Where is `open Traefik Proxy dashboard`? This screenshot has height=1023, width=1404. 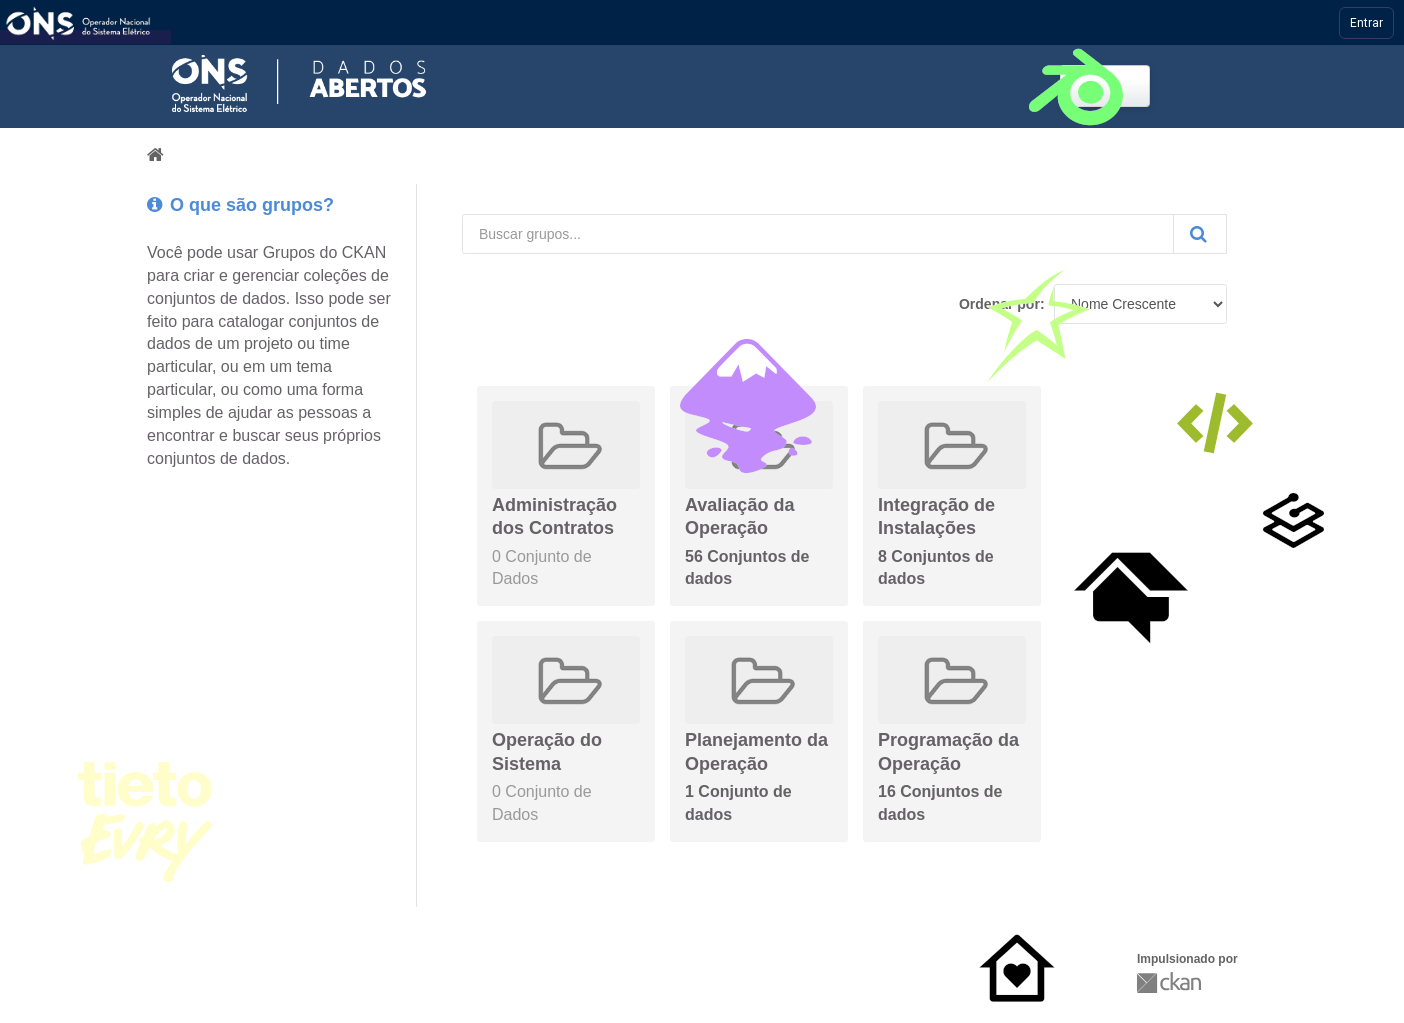
open Traefik Proxy dashboard is located at coordinates (1293, 520).